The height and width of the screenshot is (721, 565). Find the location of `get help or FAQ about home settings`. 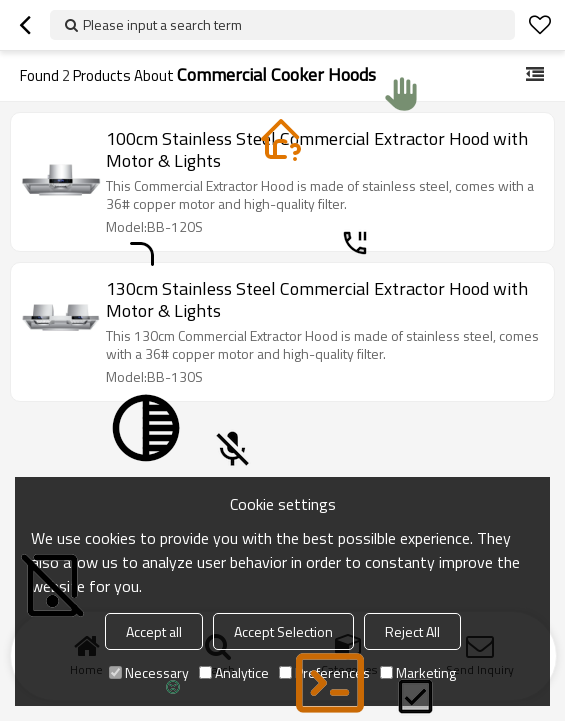

get help or FAQ about home settings is located at coordinates (281, 139).